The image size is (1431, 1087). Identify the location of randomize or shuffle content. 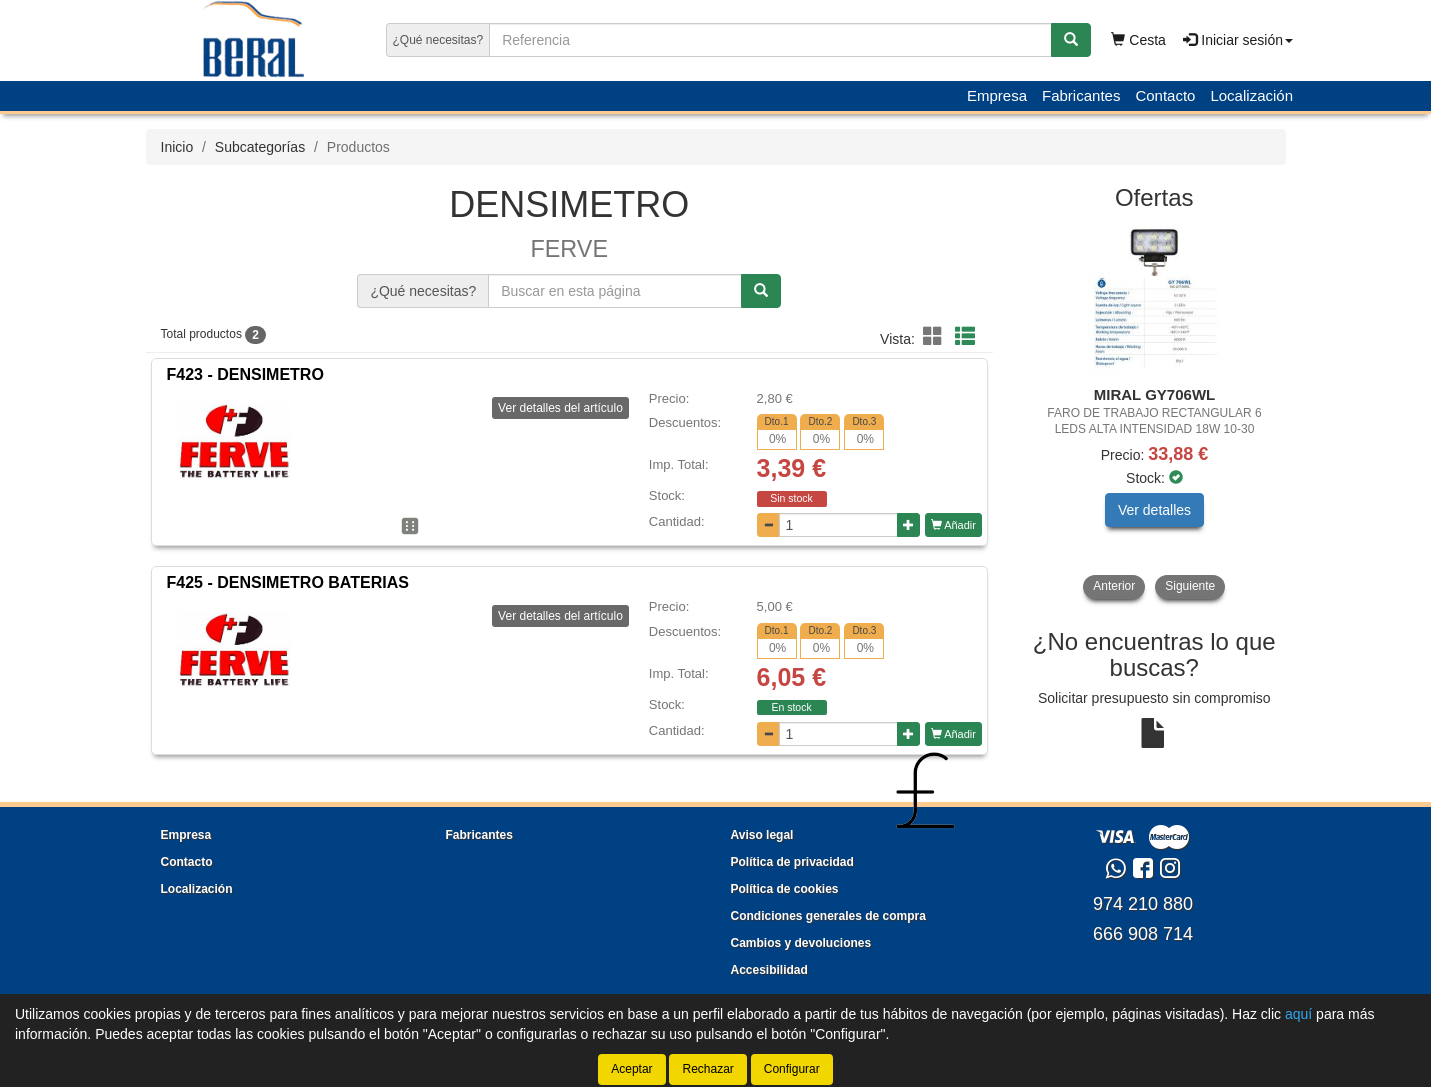
(410, 526).